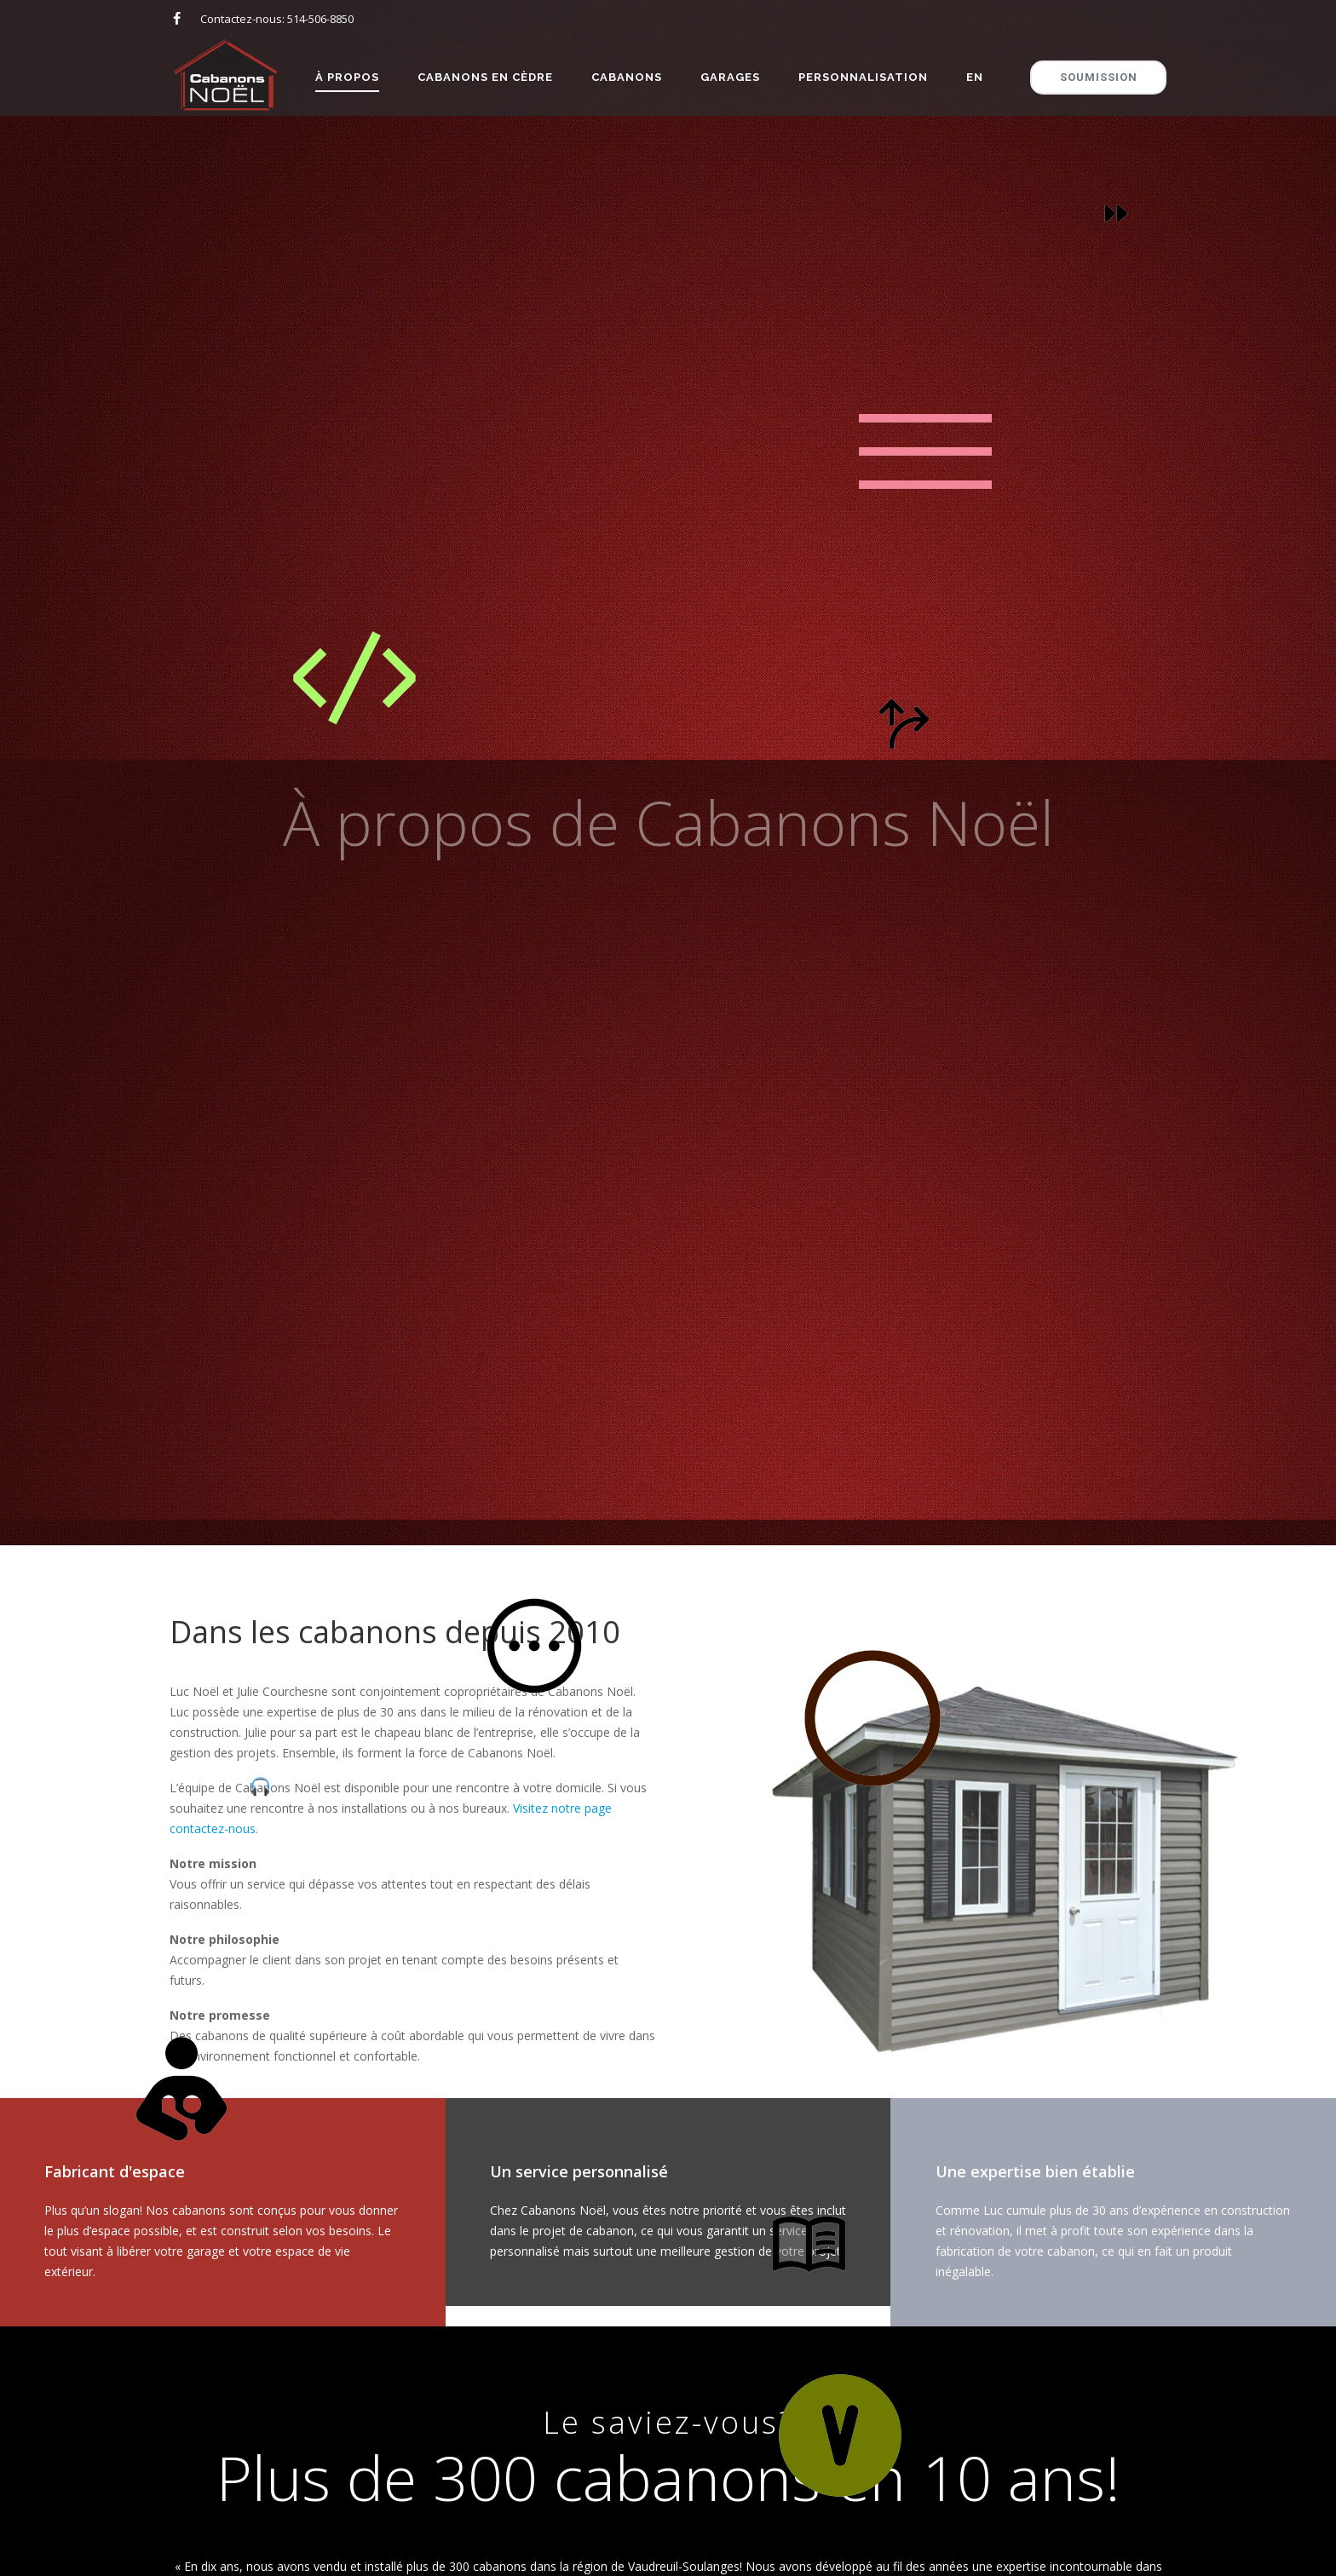  I want to click on indicates a verified status or badge, so click(840, 2435).